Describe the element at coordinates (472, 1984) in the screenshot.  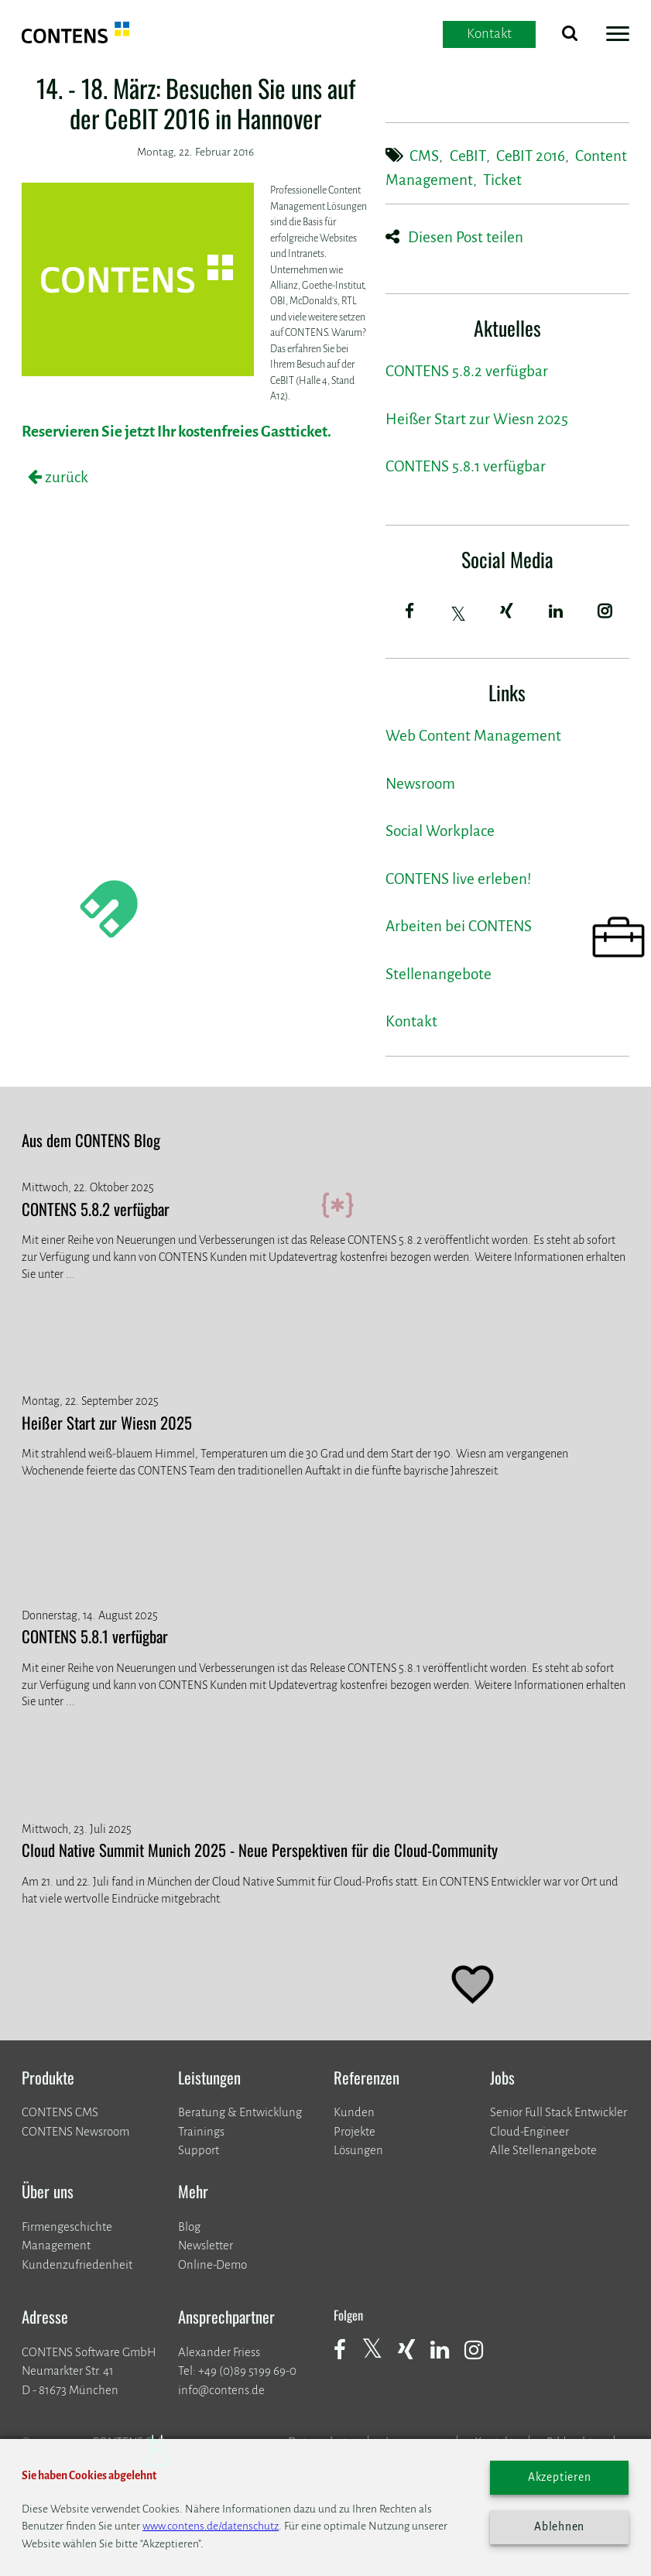
I see `add to favorites` at that location.